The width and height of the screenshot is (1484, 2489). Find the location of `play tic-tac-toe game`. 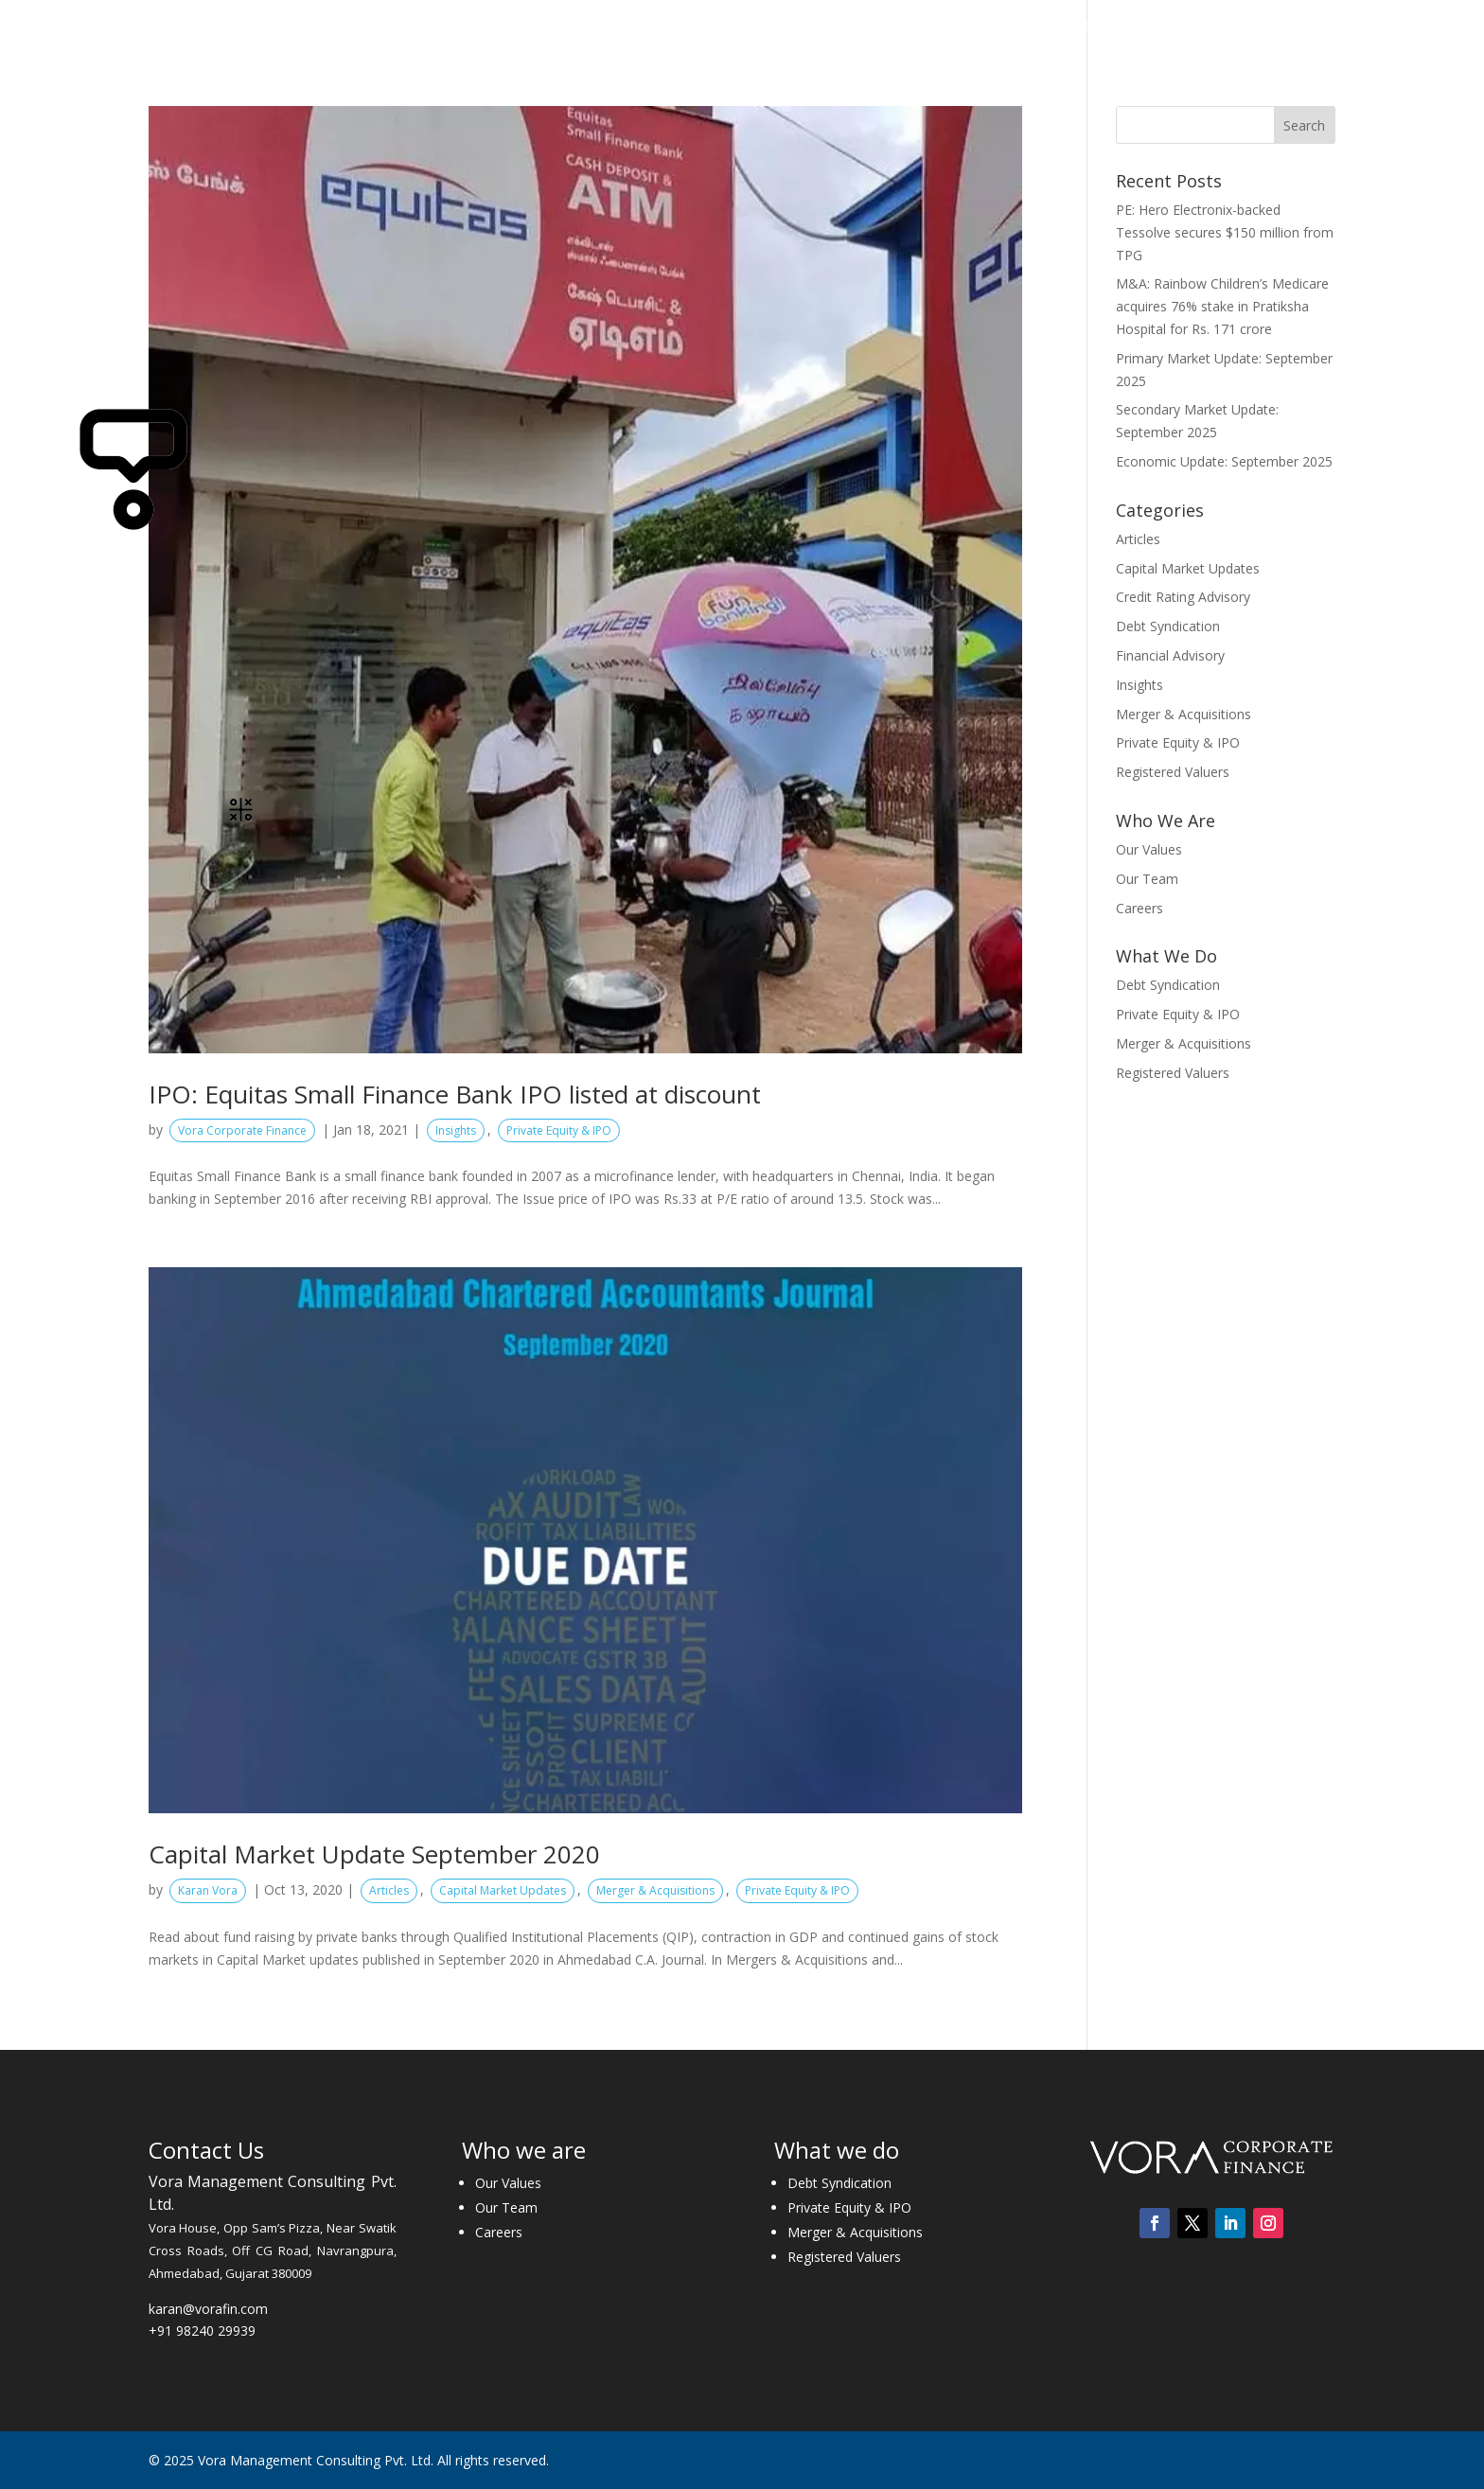

play tic-tac-toe game is located at coordinates (240, 809).